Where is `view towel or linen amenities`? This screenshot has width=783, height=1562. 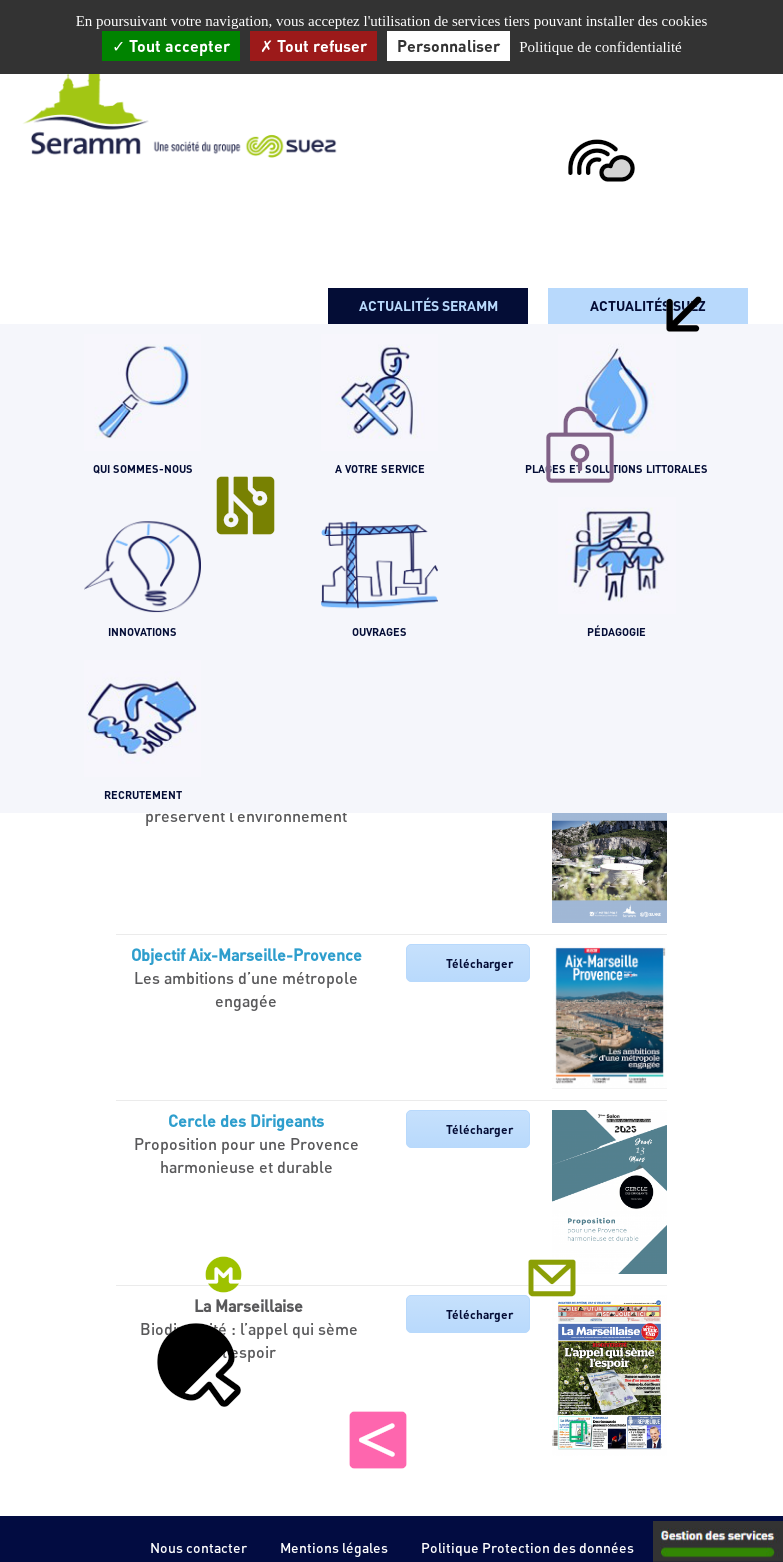 view towel or linen amenities is located at coordinates (577, 1431).